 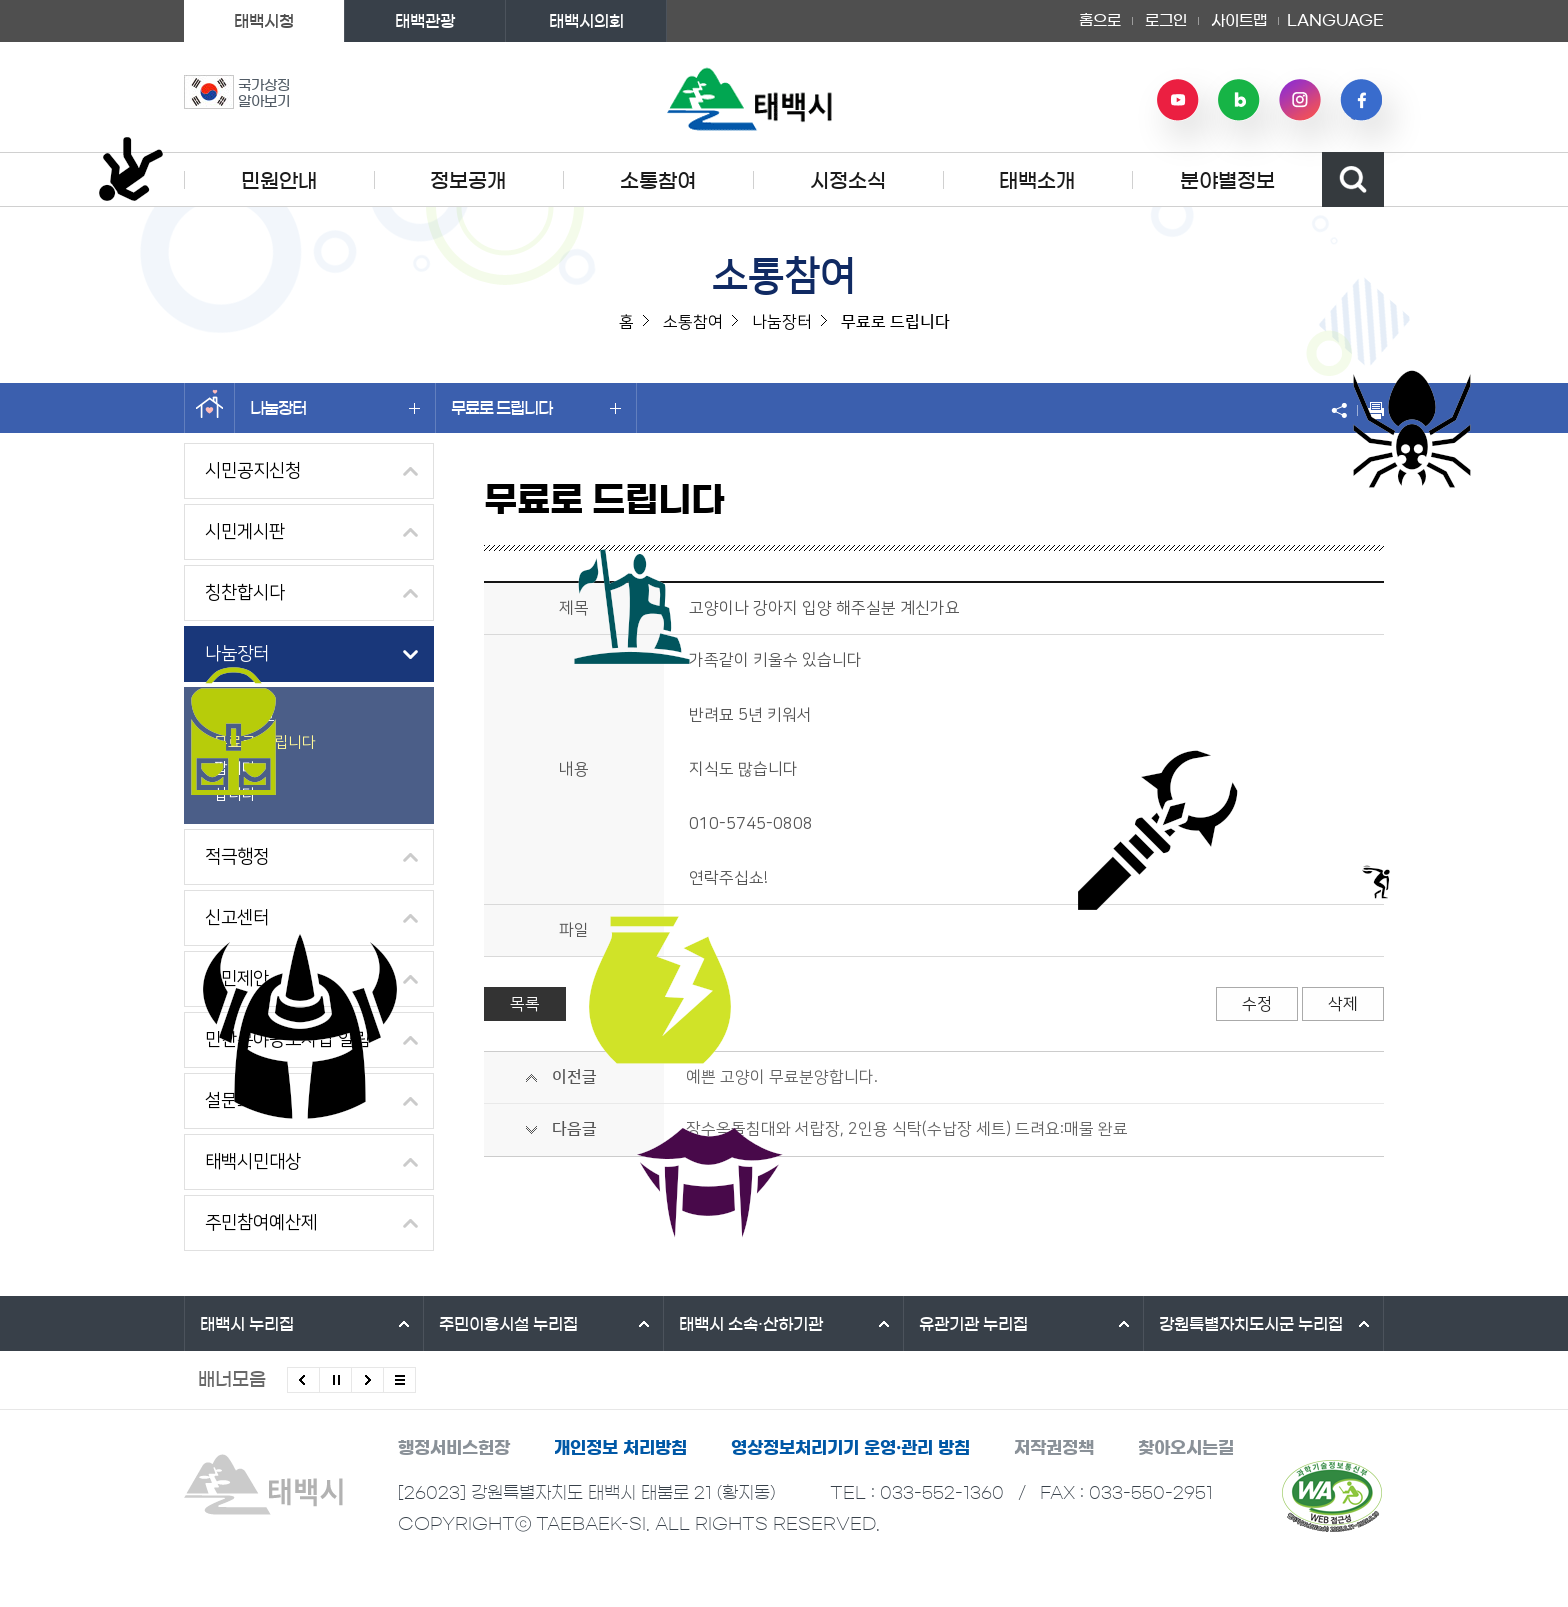 I want to click on spider enemy or creature in a game interface, so click(x=1412, y=429).